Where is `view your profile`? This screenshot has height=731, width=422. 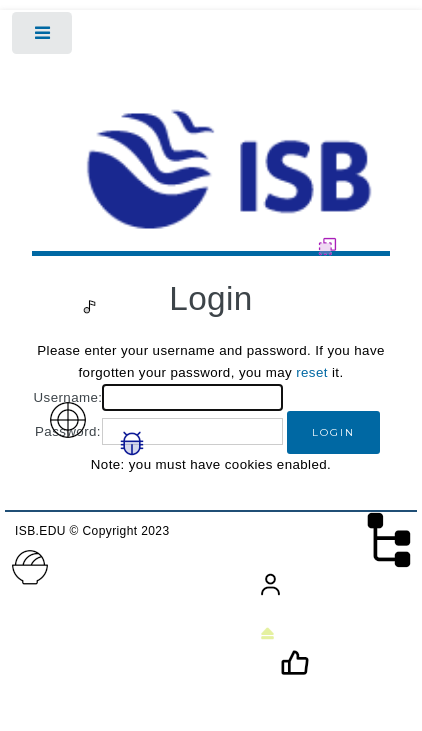 view your profile is located at coordinates (270, 584).